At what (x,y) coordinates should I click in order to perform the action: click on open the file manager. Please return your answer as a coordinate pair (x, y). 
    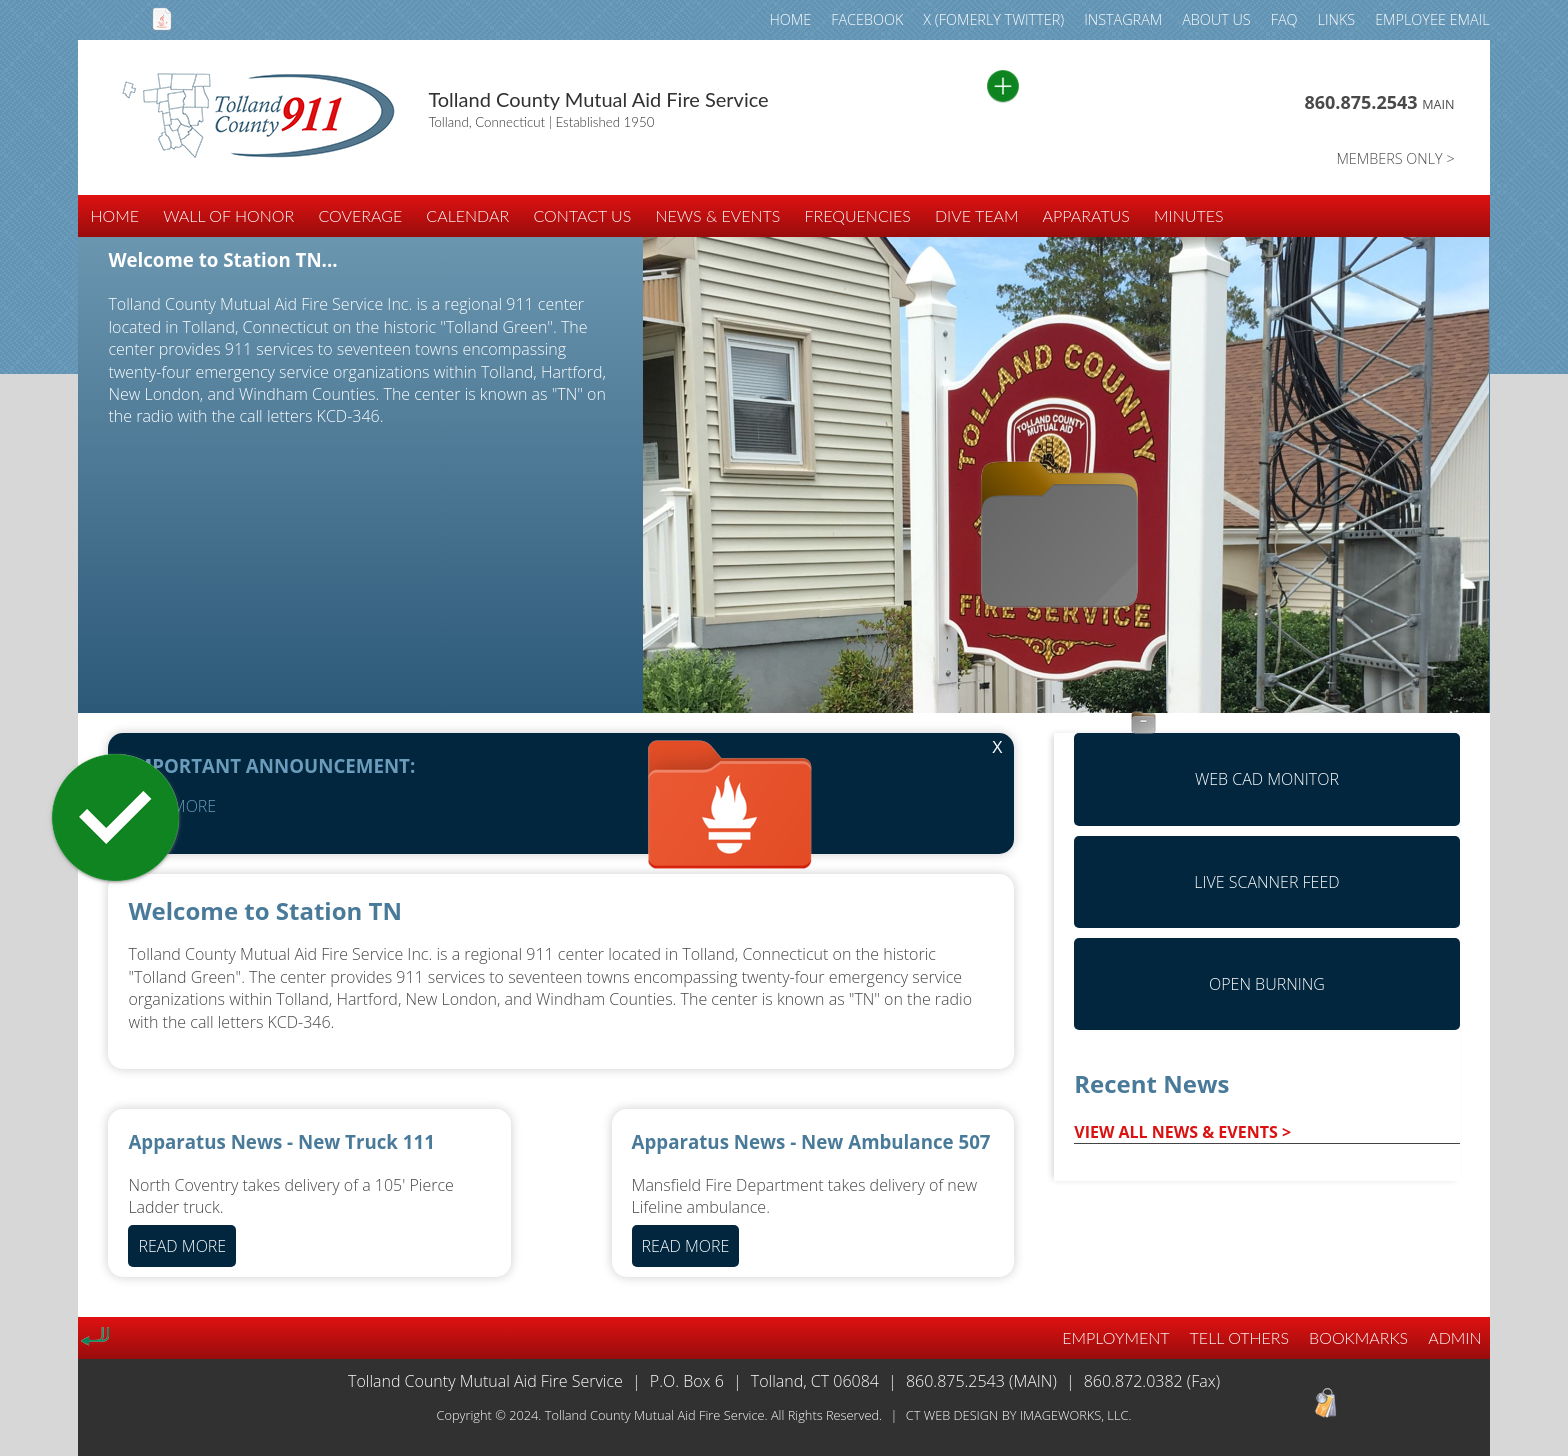
    Looking at the image, I should click on (1143, 722).